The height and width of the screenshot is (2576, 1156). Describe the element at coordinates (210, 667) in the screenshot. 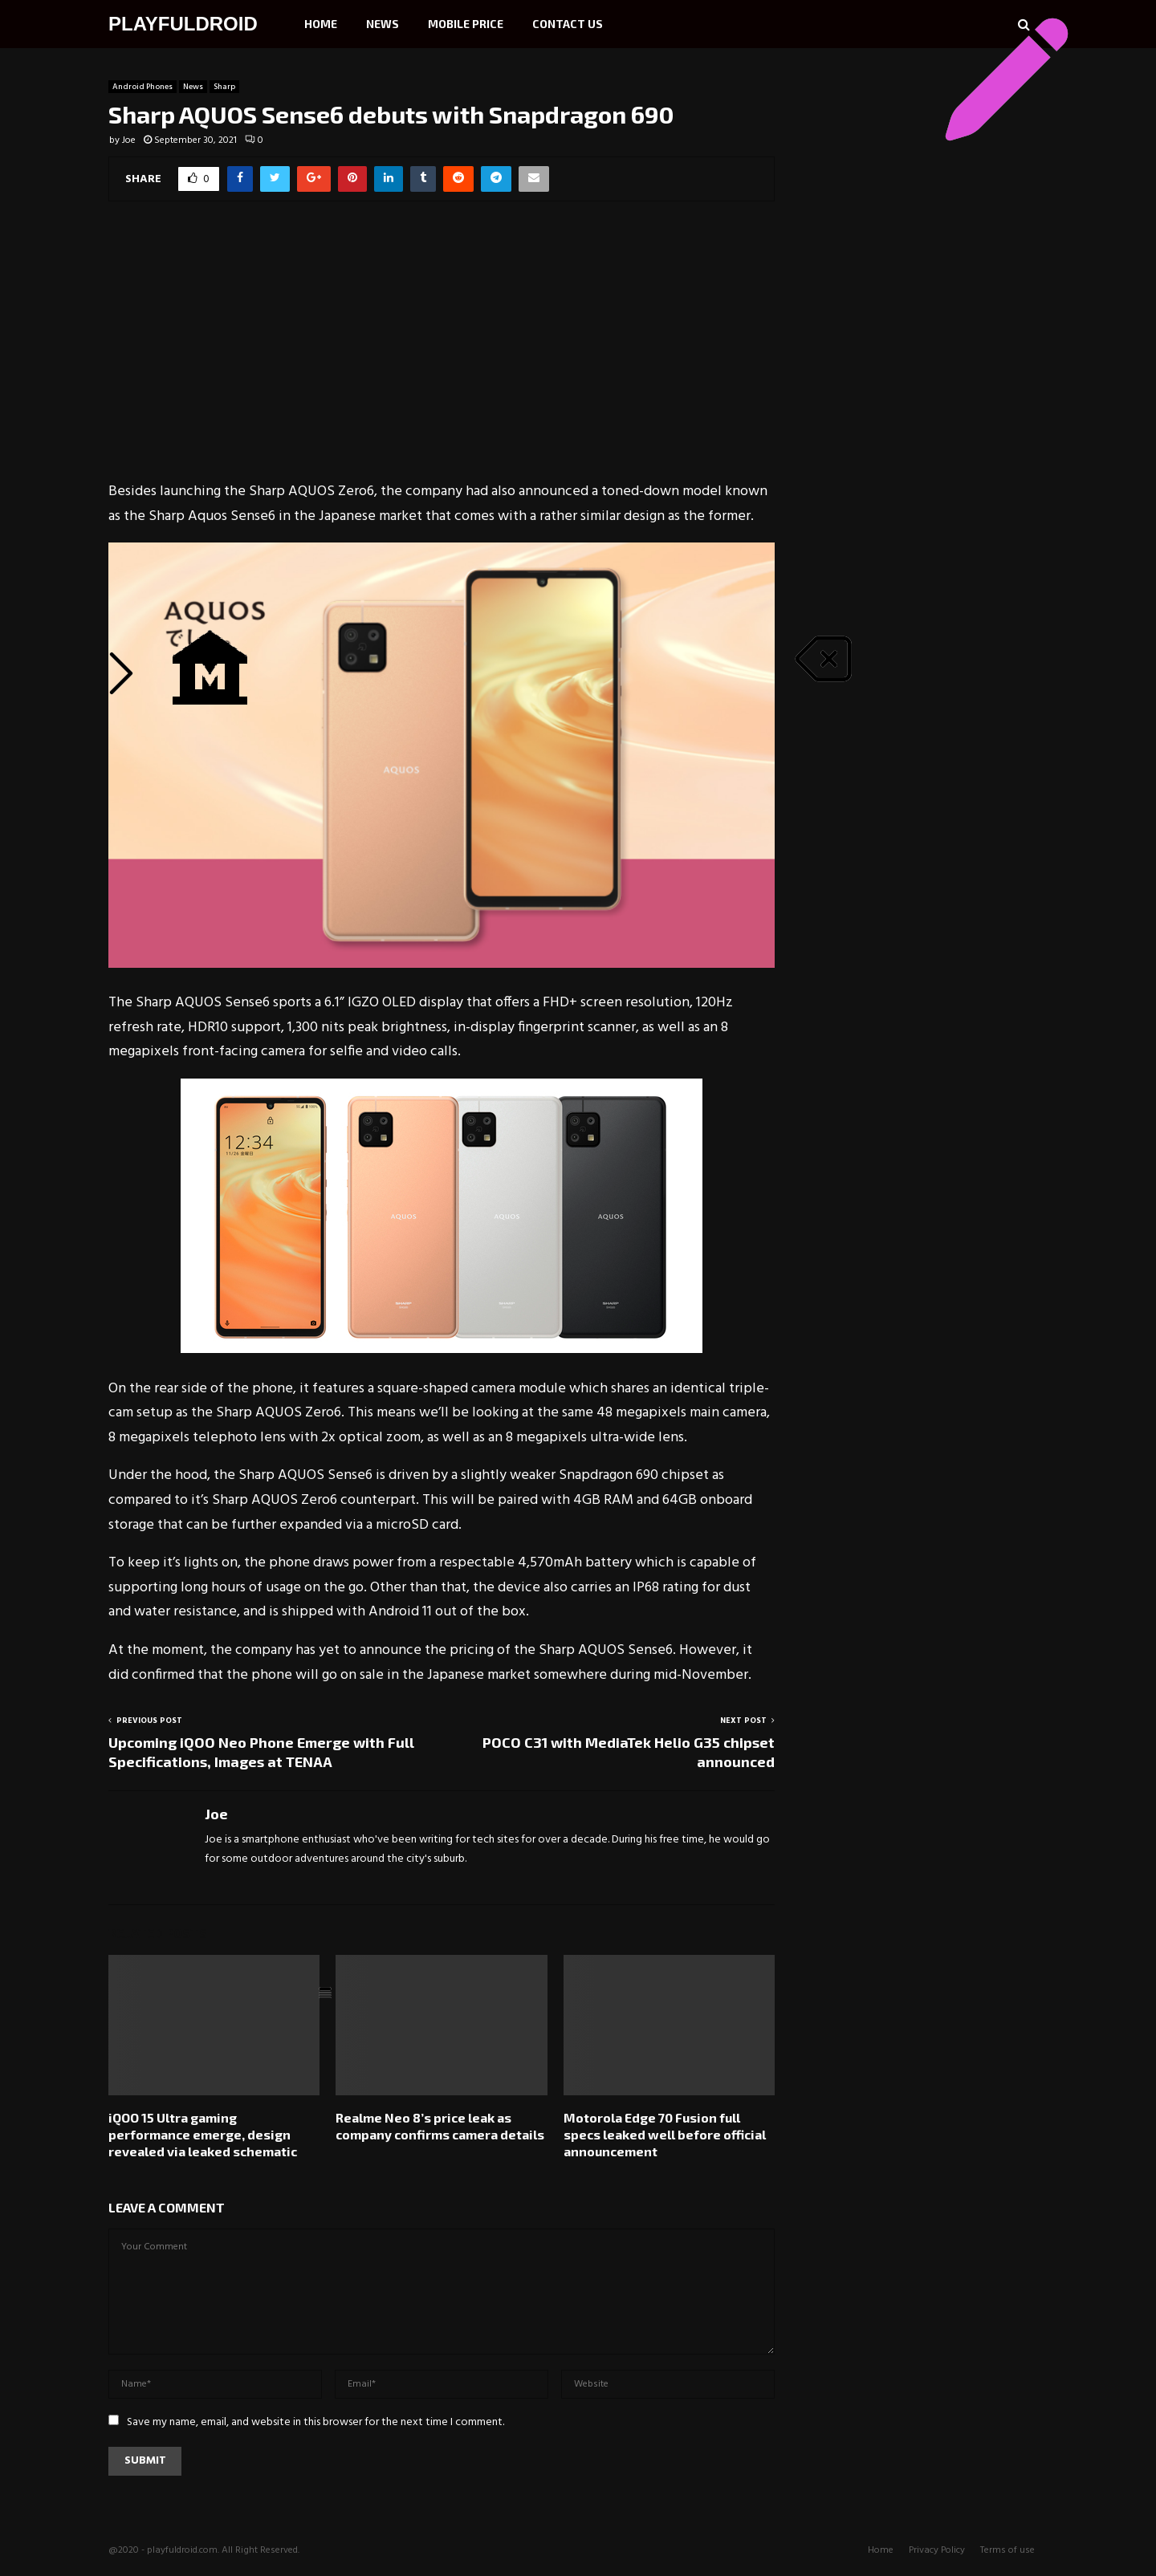

I see `view nearby museums on the map` at that location.